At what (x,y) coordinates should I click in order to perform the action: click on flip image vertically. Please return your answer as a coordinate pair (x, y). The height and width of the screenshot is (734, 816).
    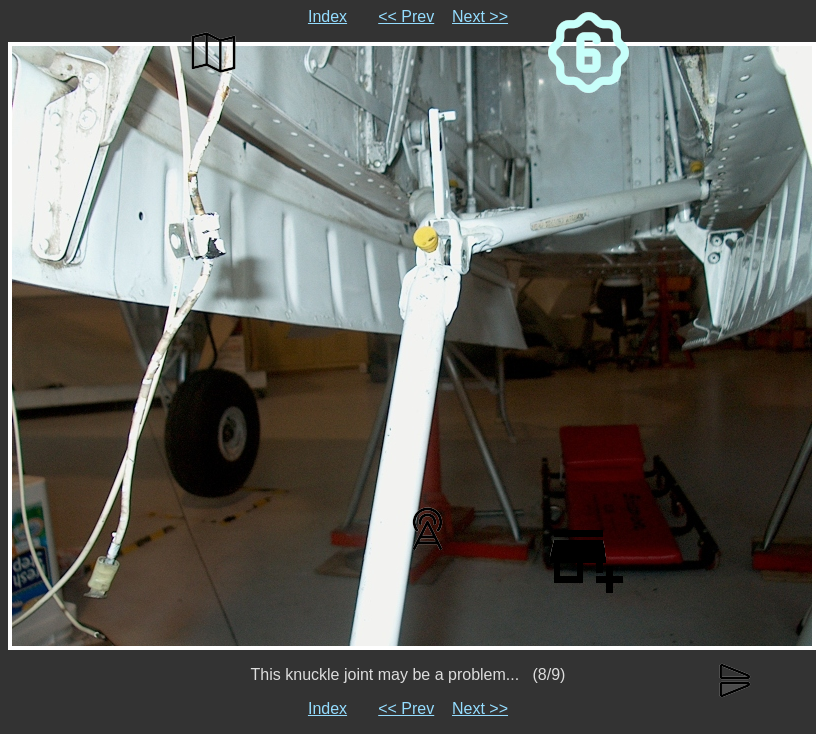
    Looking at the image, I should click on (733, 680).